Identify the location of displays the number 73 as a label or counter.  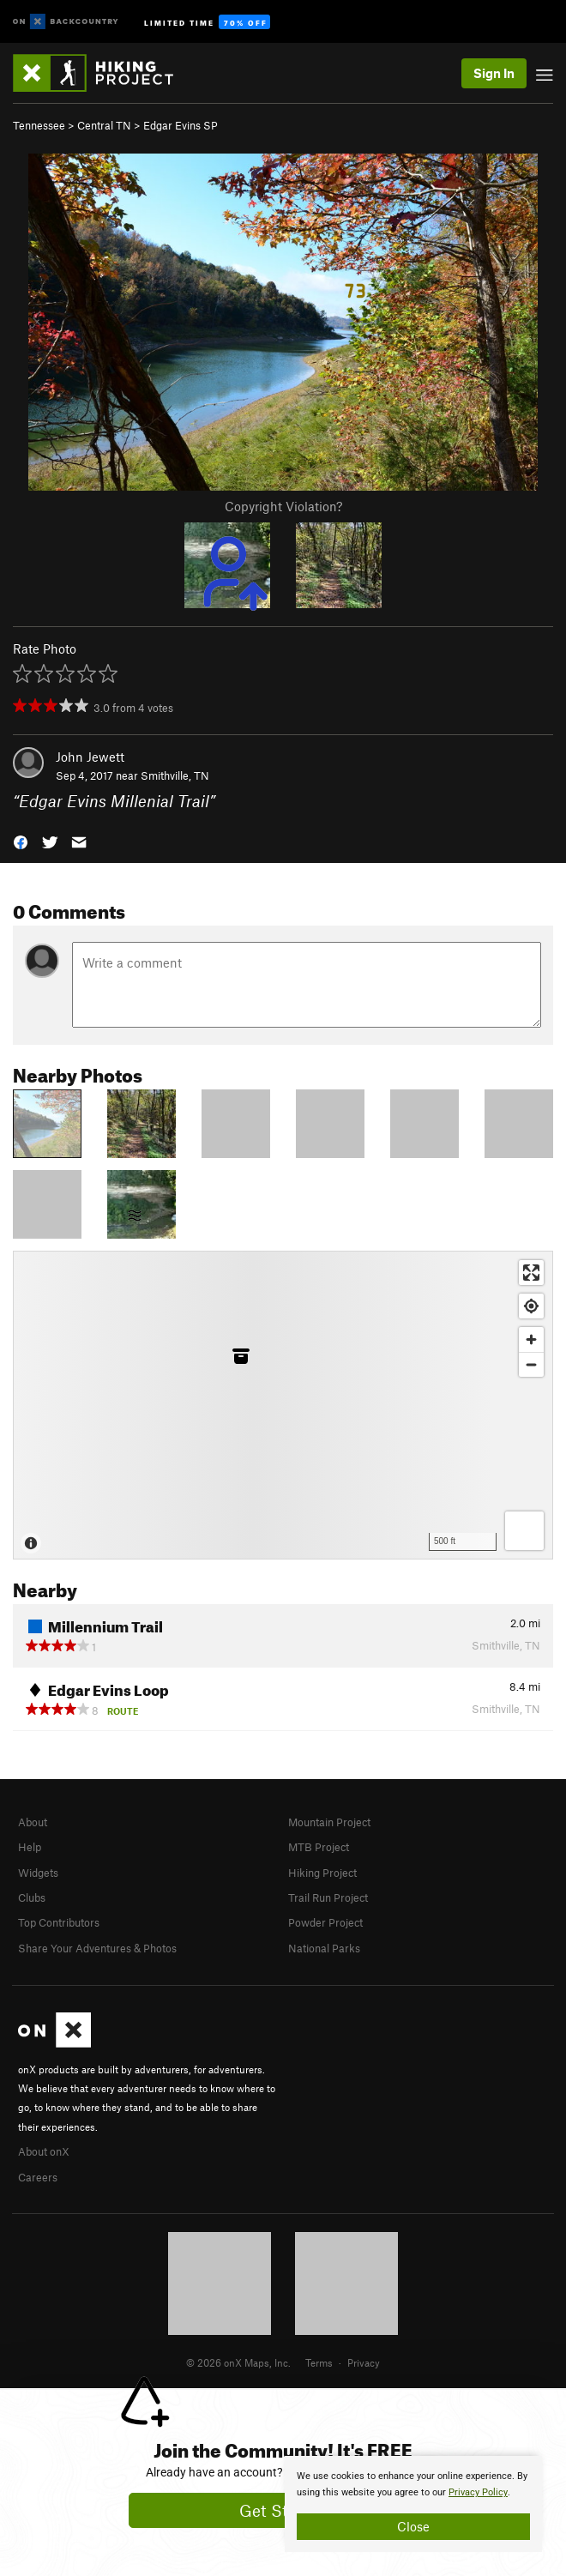
(355, 291).